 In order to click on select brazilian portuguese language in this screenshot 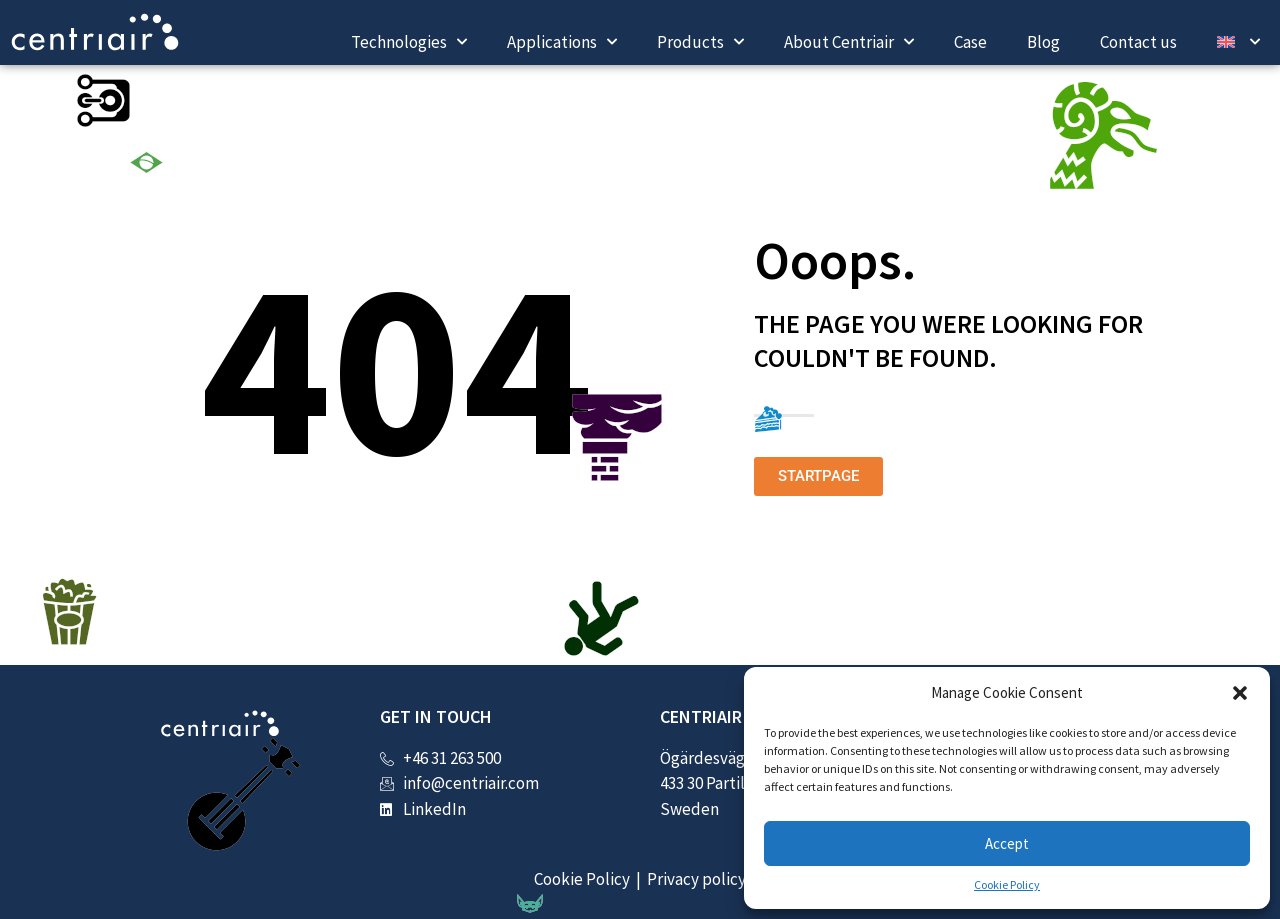, I will do `click(146, 162)`.